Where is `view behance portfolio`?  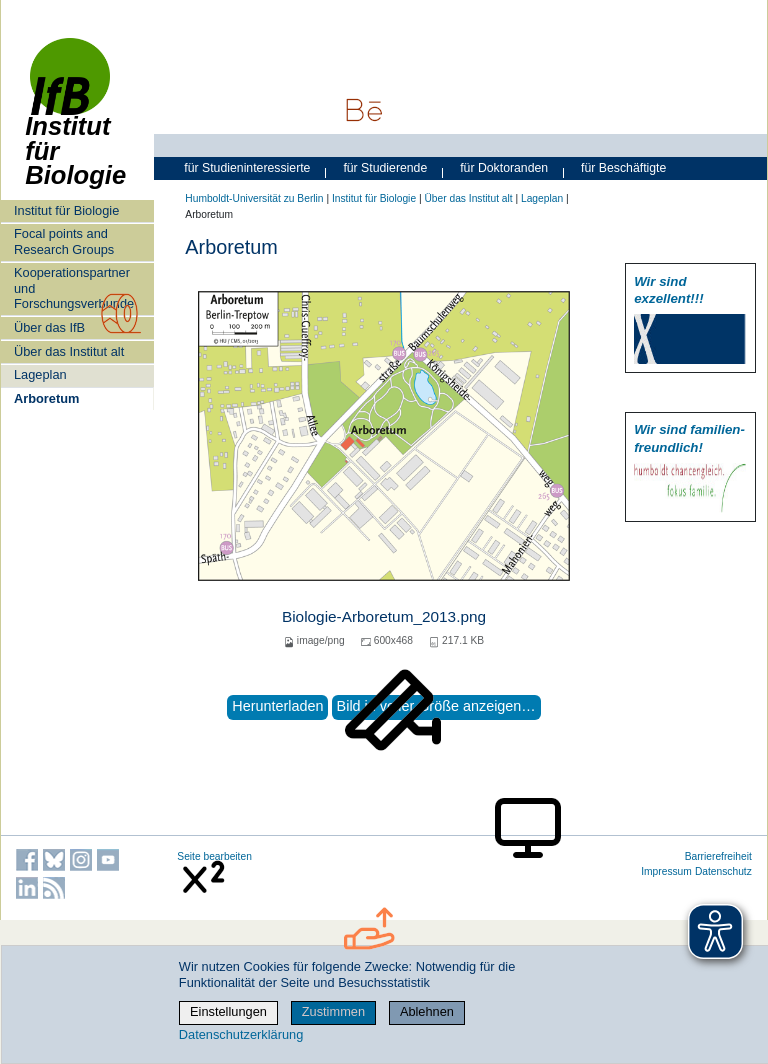 view behance portfolio is located at coordinates (363, 110).